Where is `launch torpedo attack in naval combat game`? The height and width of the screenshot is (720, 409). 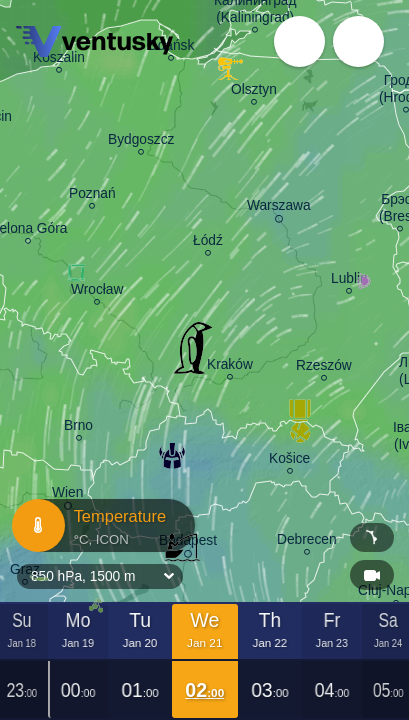 launch torpedo attack in naval combat game is located at coordinates (39, 579).